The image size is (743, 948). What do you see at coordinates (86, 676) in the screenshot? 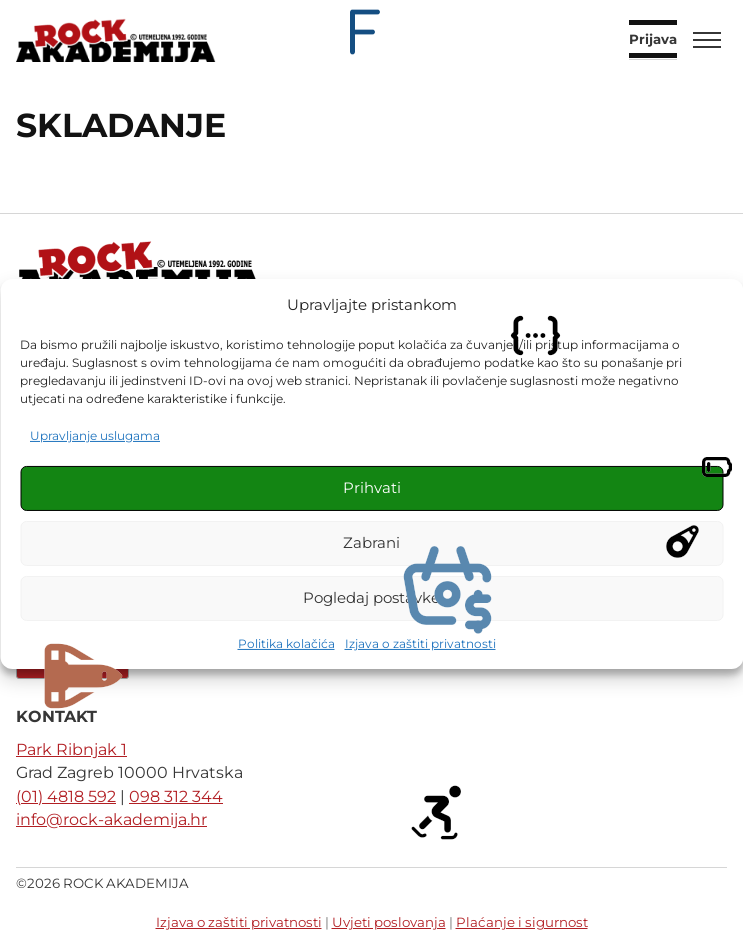
I see `launch or deploy an application` at bounding box center [86, 676].